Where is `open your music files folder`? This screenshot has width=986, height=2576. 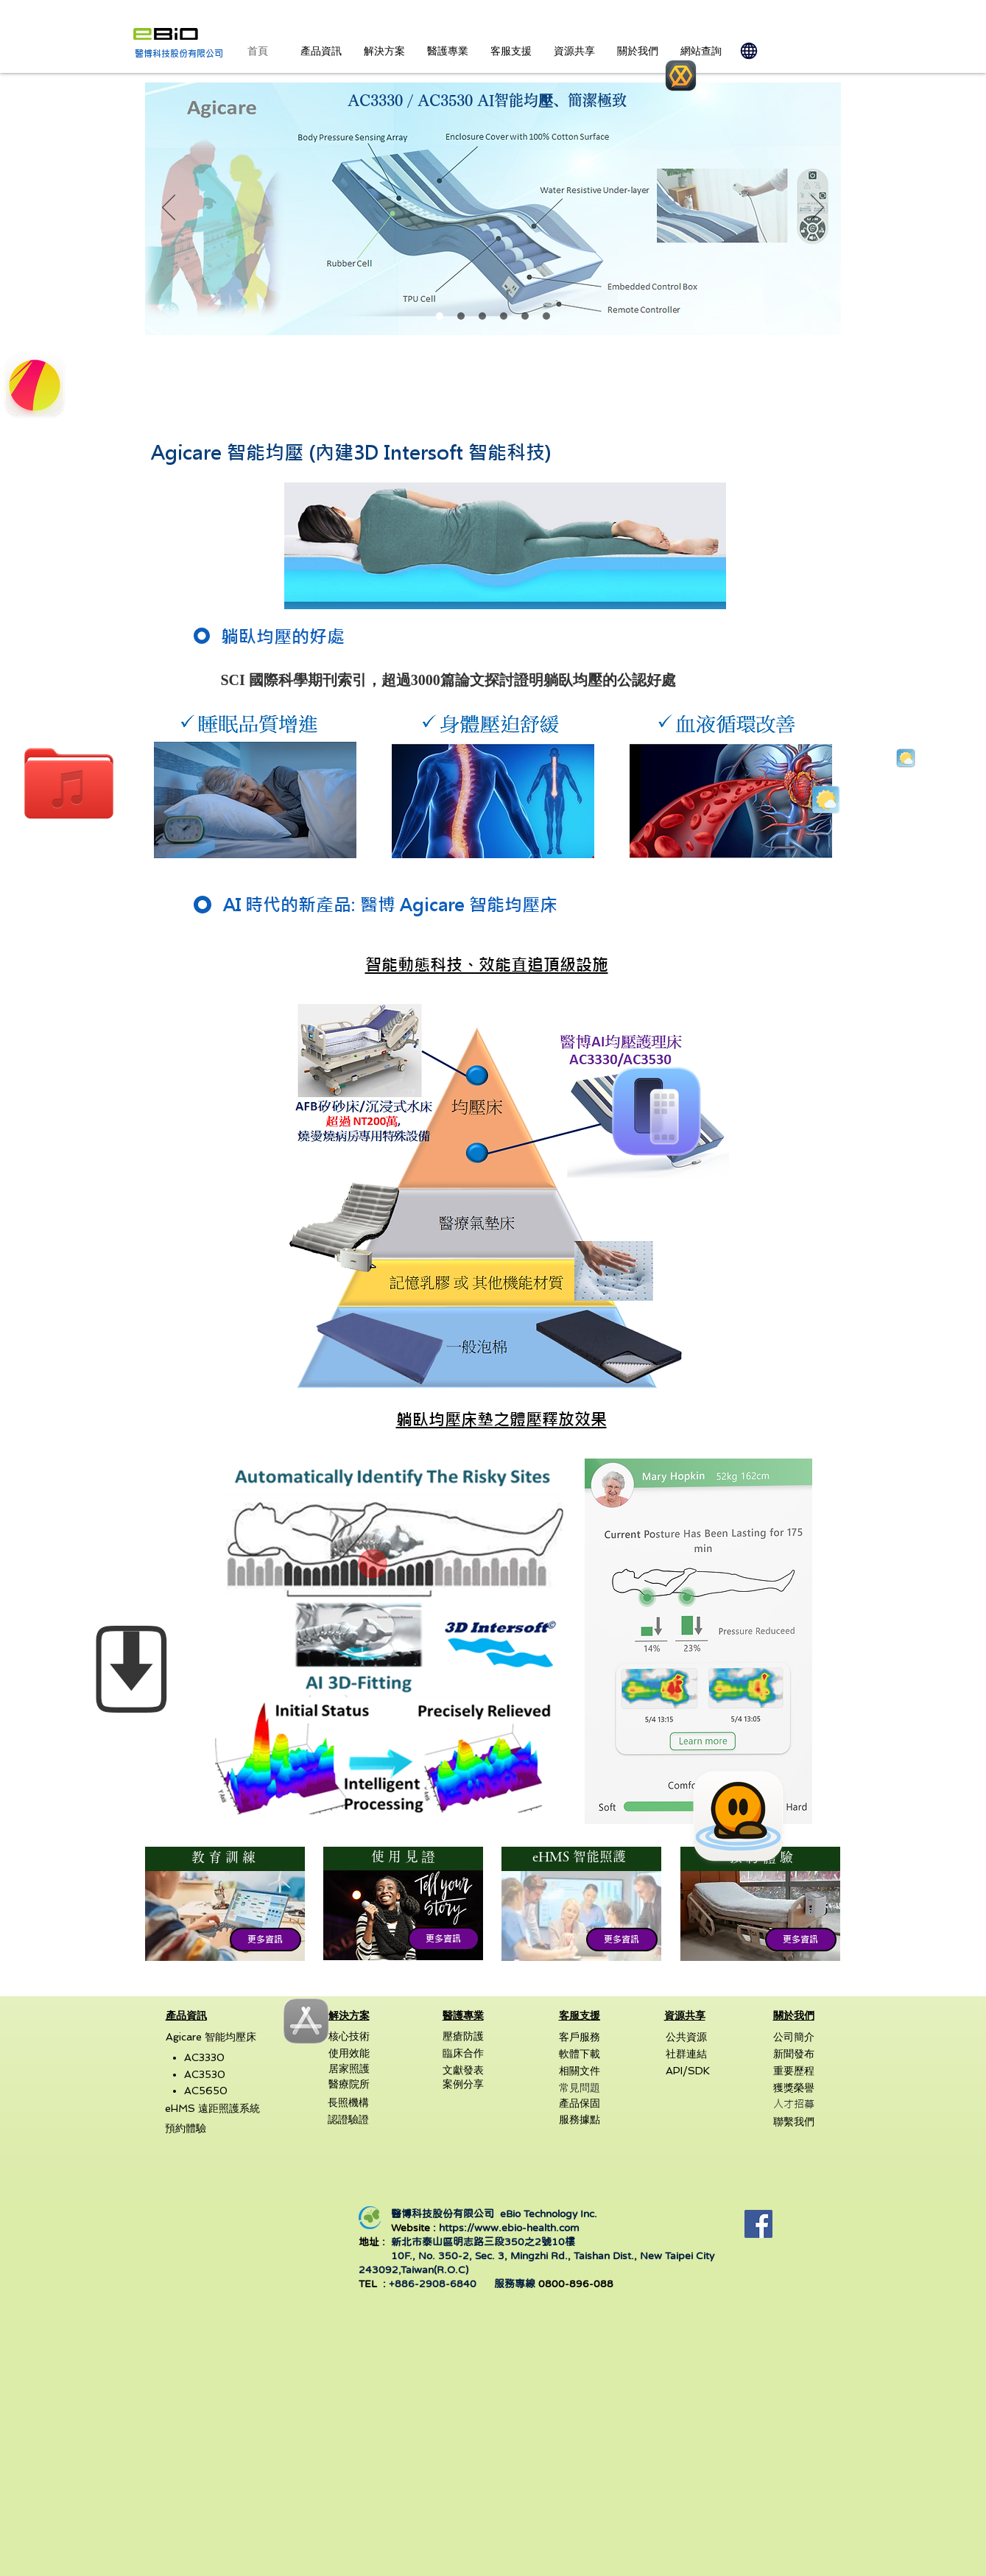 open your music files folder is located at coordinates (68, 783).